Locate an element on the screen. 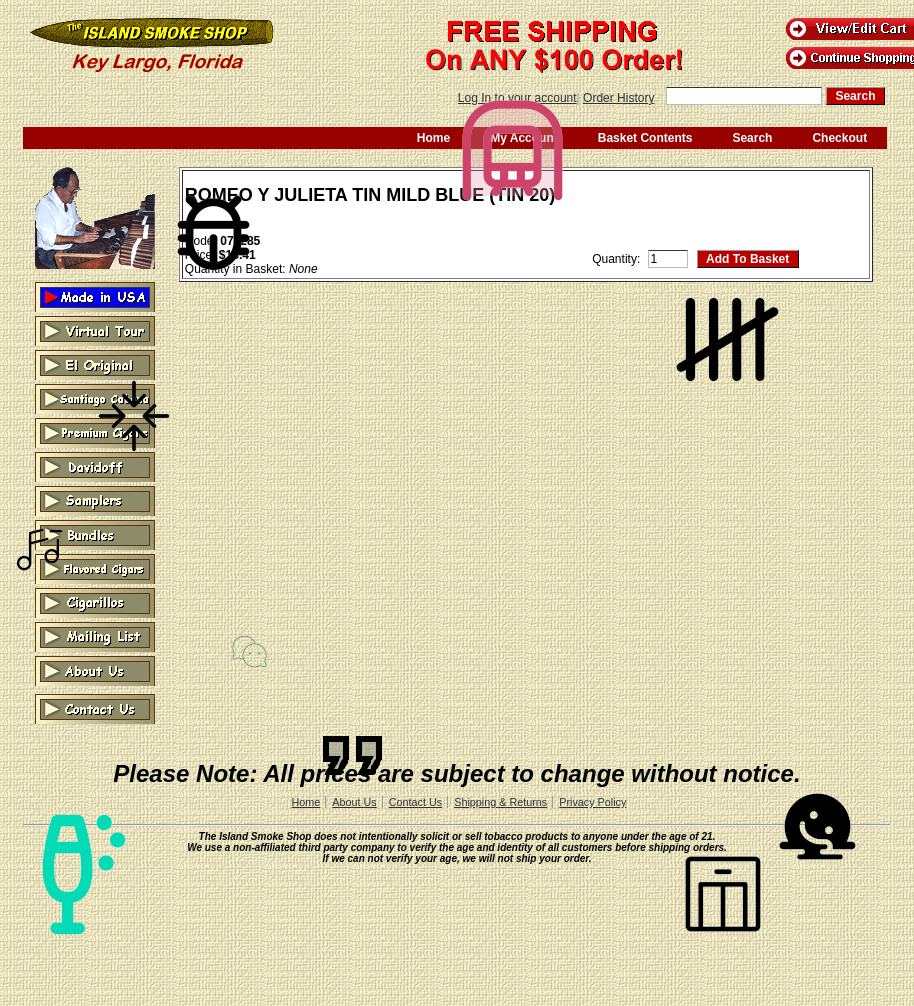 This screenshot has height=1006, width=914. indicates something is overwhelmed or struggling is located at coordinates (817, 826).